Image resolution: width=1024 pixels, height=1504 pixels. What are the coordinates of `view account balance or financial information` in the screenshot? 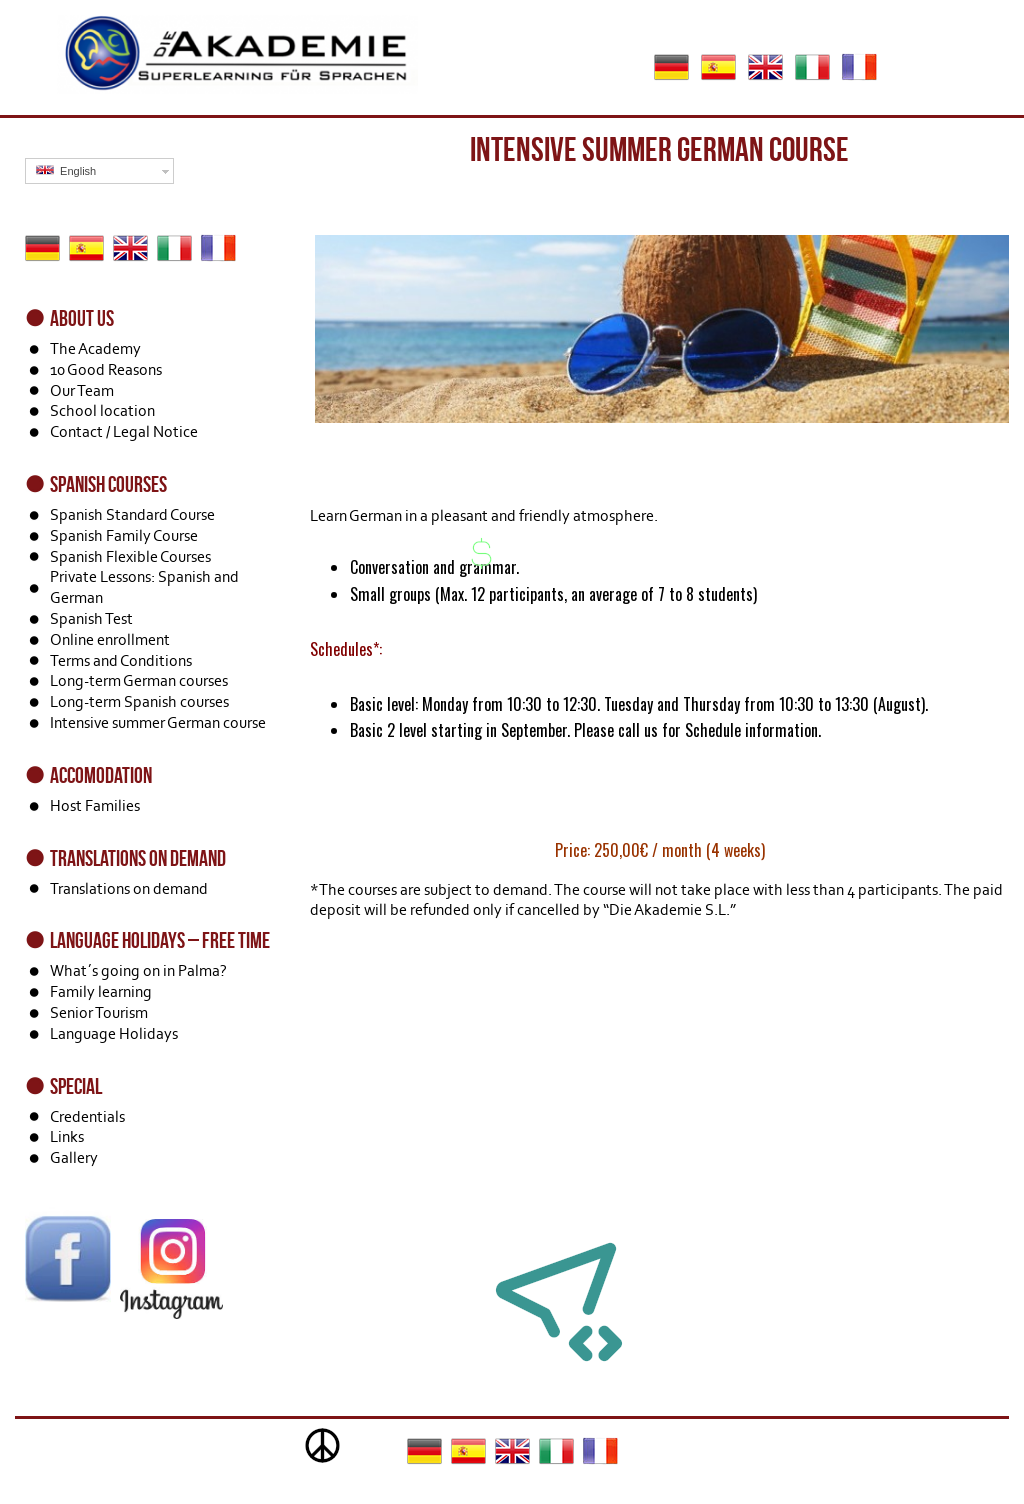 It's located at (481, 553).